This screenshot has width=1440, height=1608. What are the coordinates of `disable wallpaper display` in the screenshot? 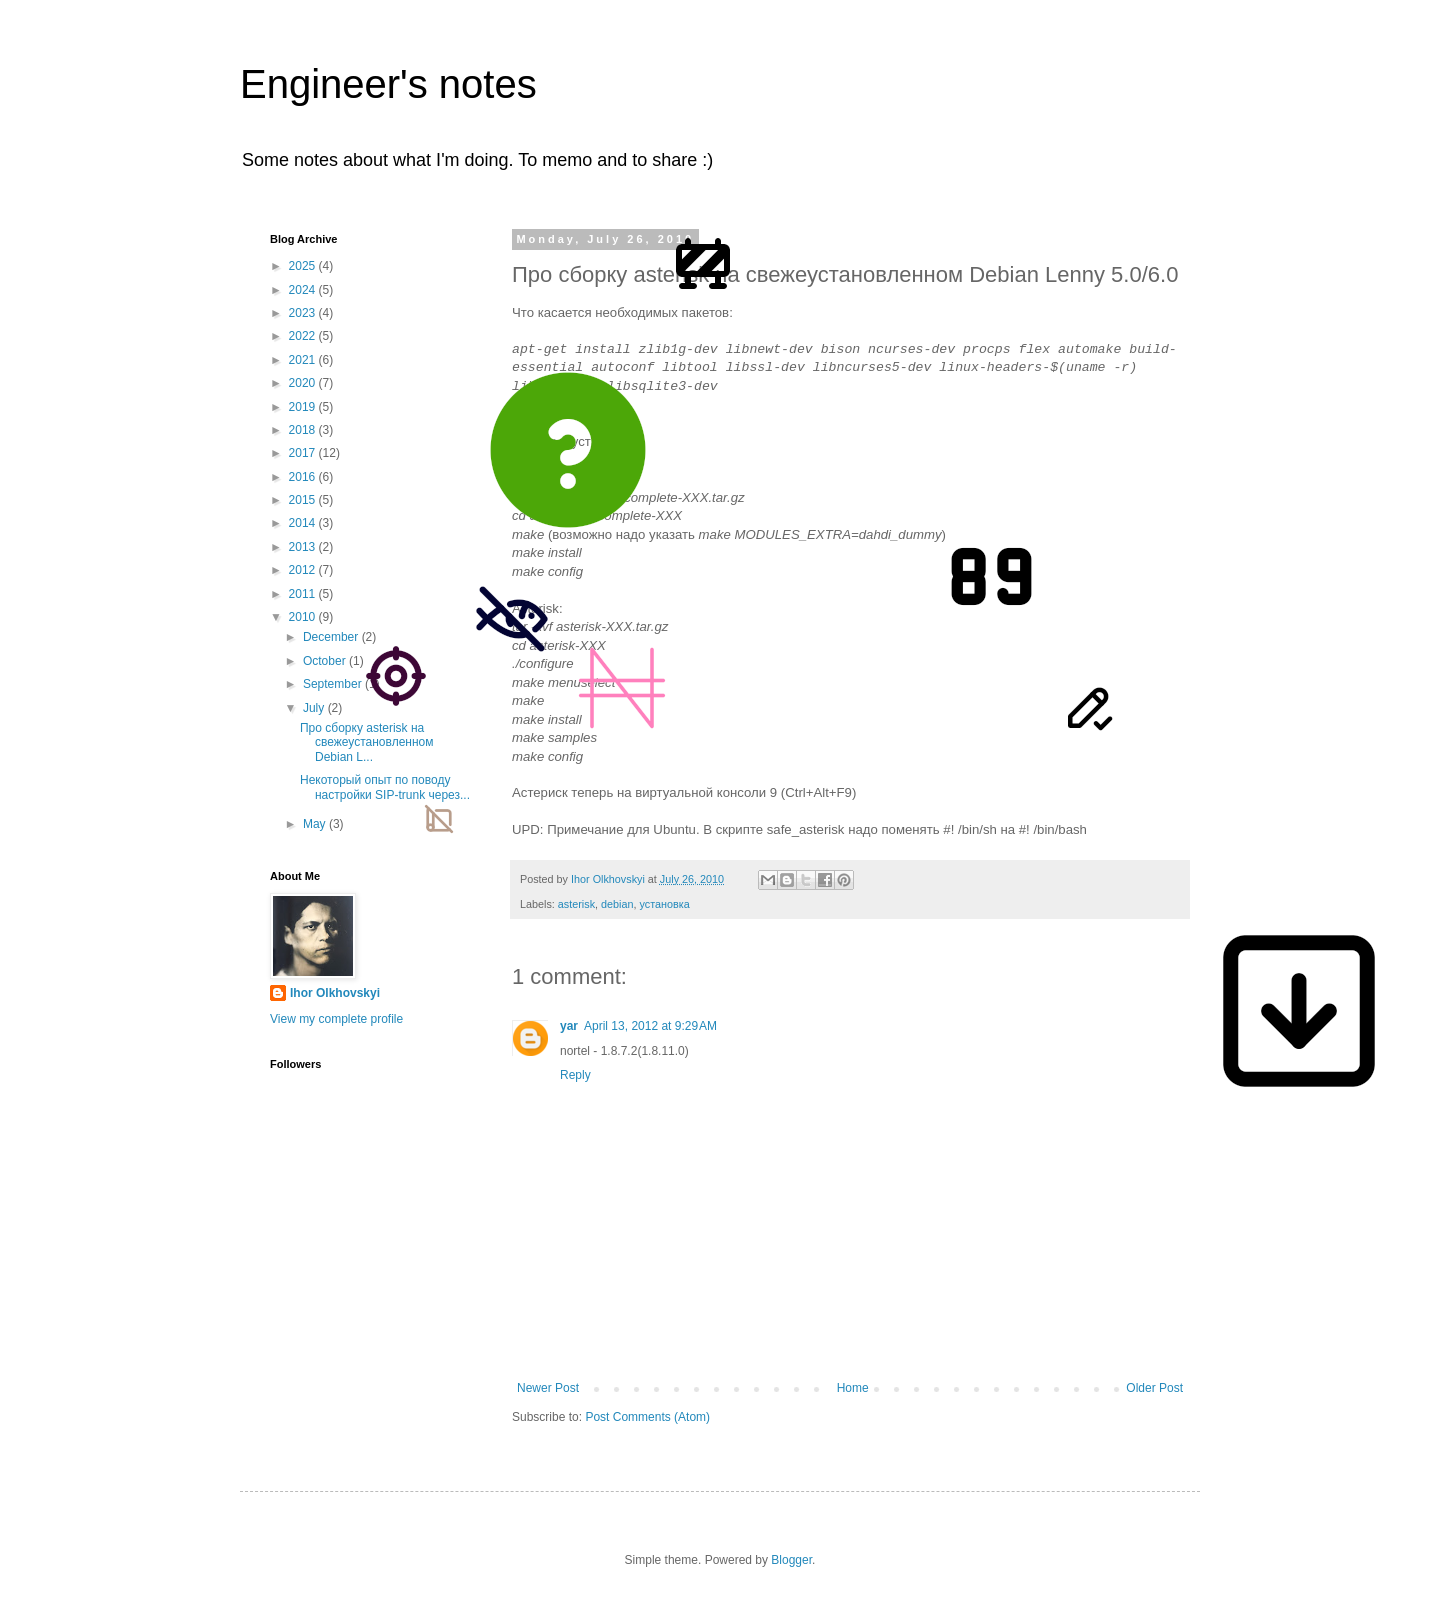 It's located at (439, 819).